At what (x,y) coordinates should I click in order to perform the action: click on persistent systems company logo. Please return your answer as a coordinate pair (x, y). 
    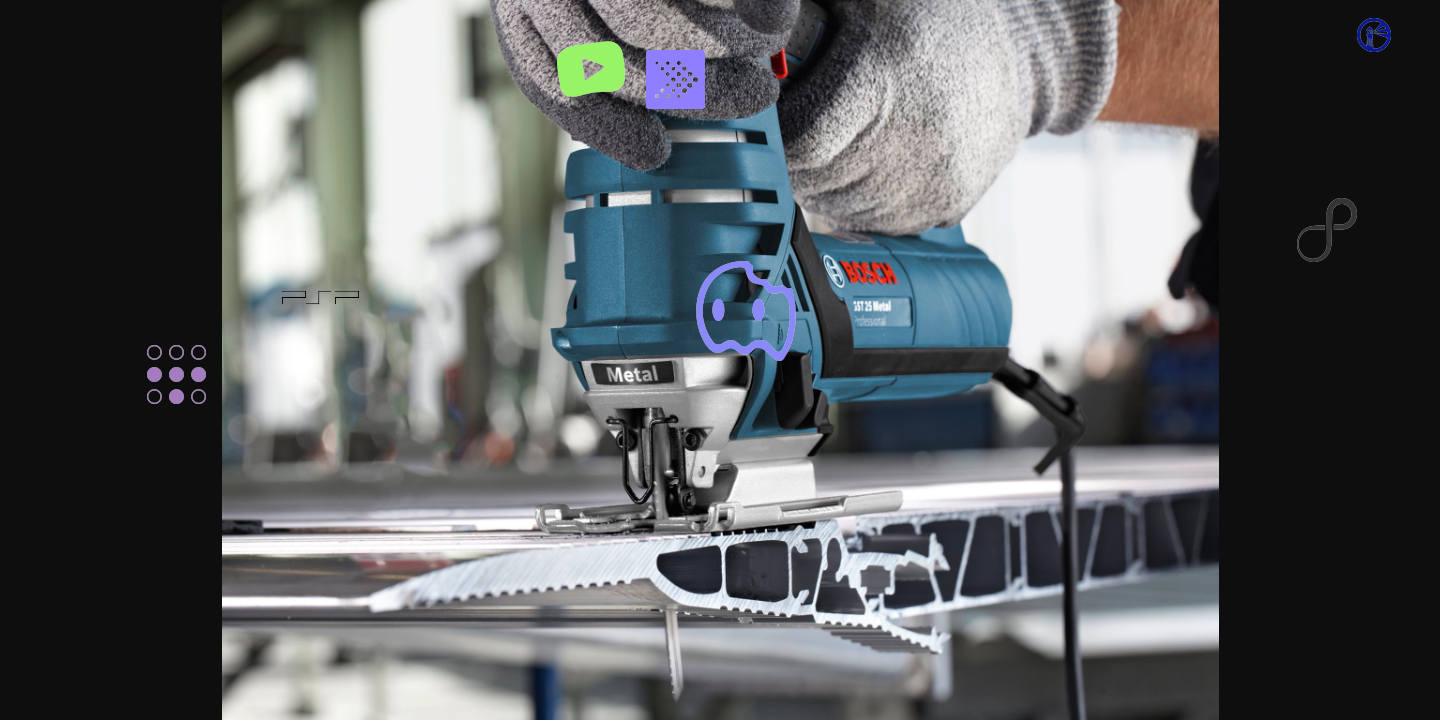
    Looking at the image, I should click on (1327, 230).